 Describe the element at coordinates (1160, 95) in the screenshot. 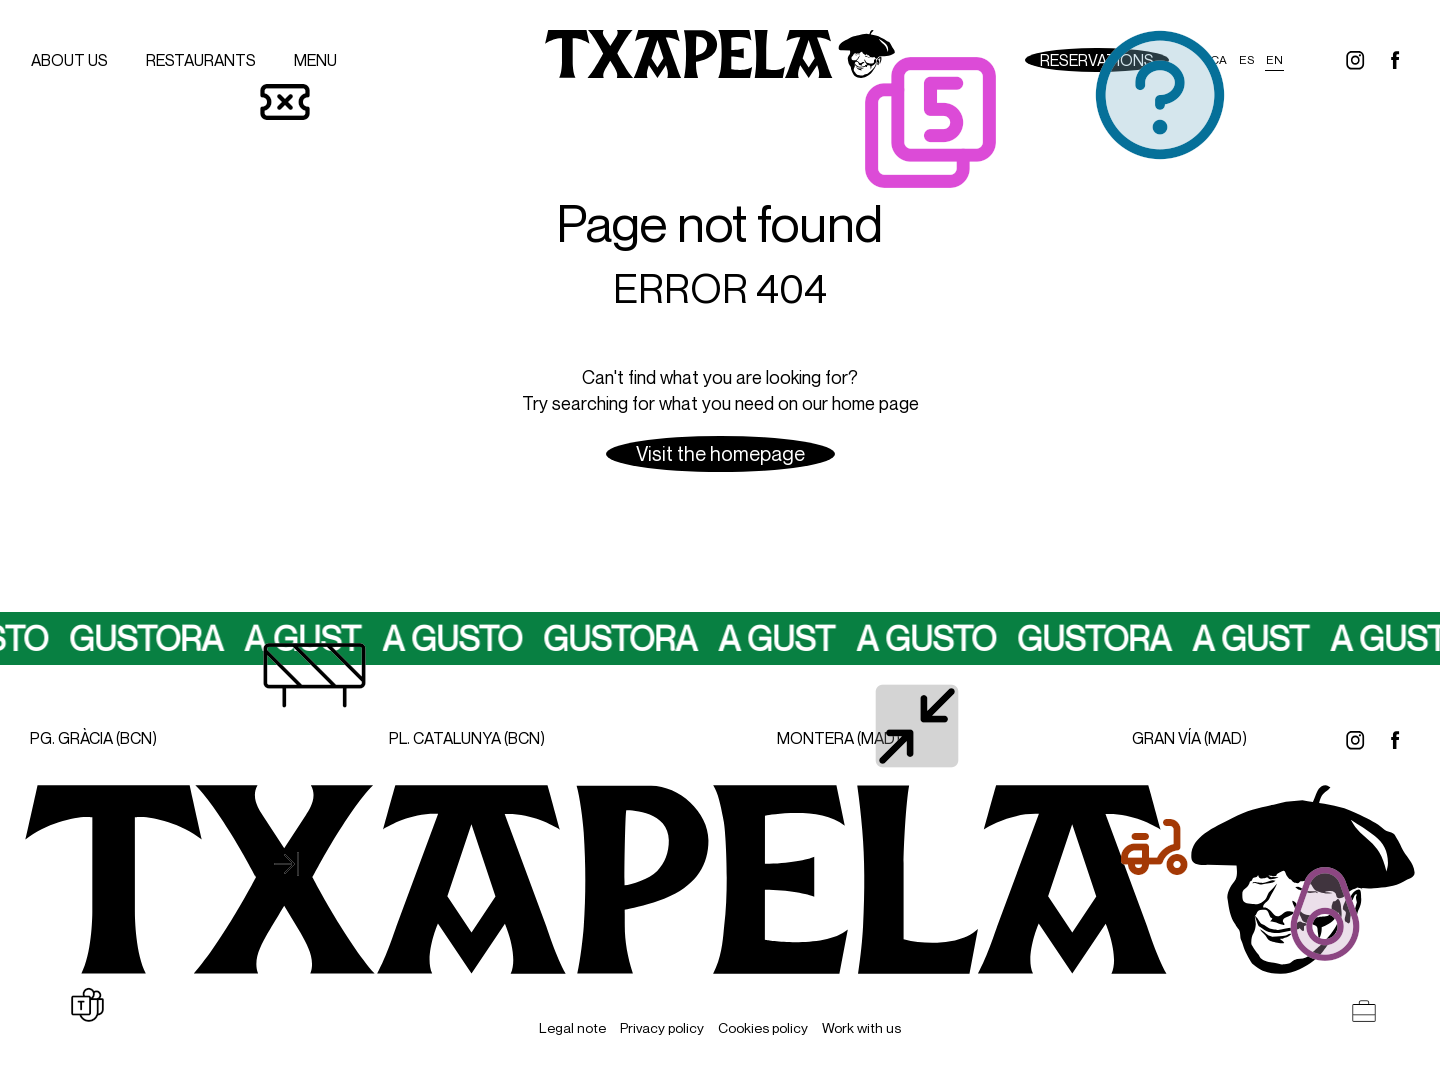

I see `access help or support information` at that location.